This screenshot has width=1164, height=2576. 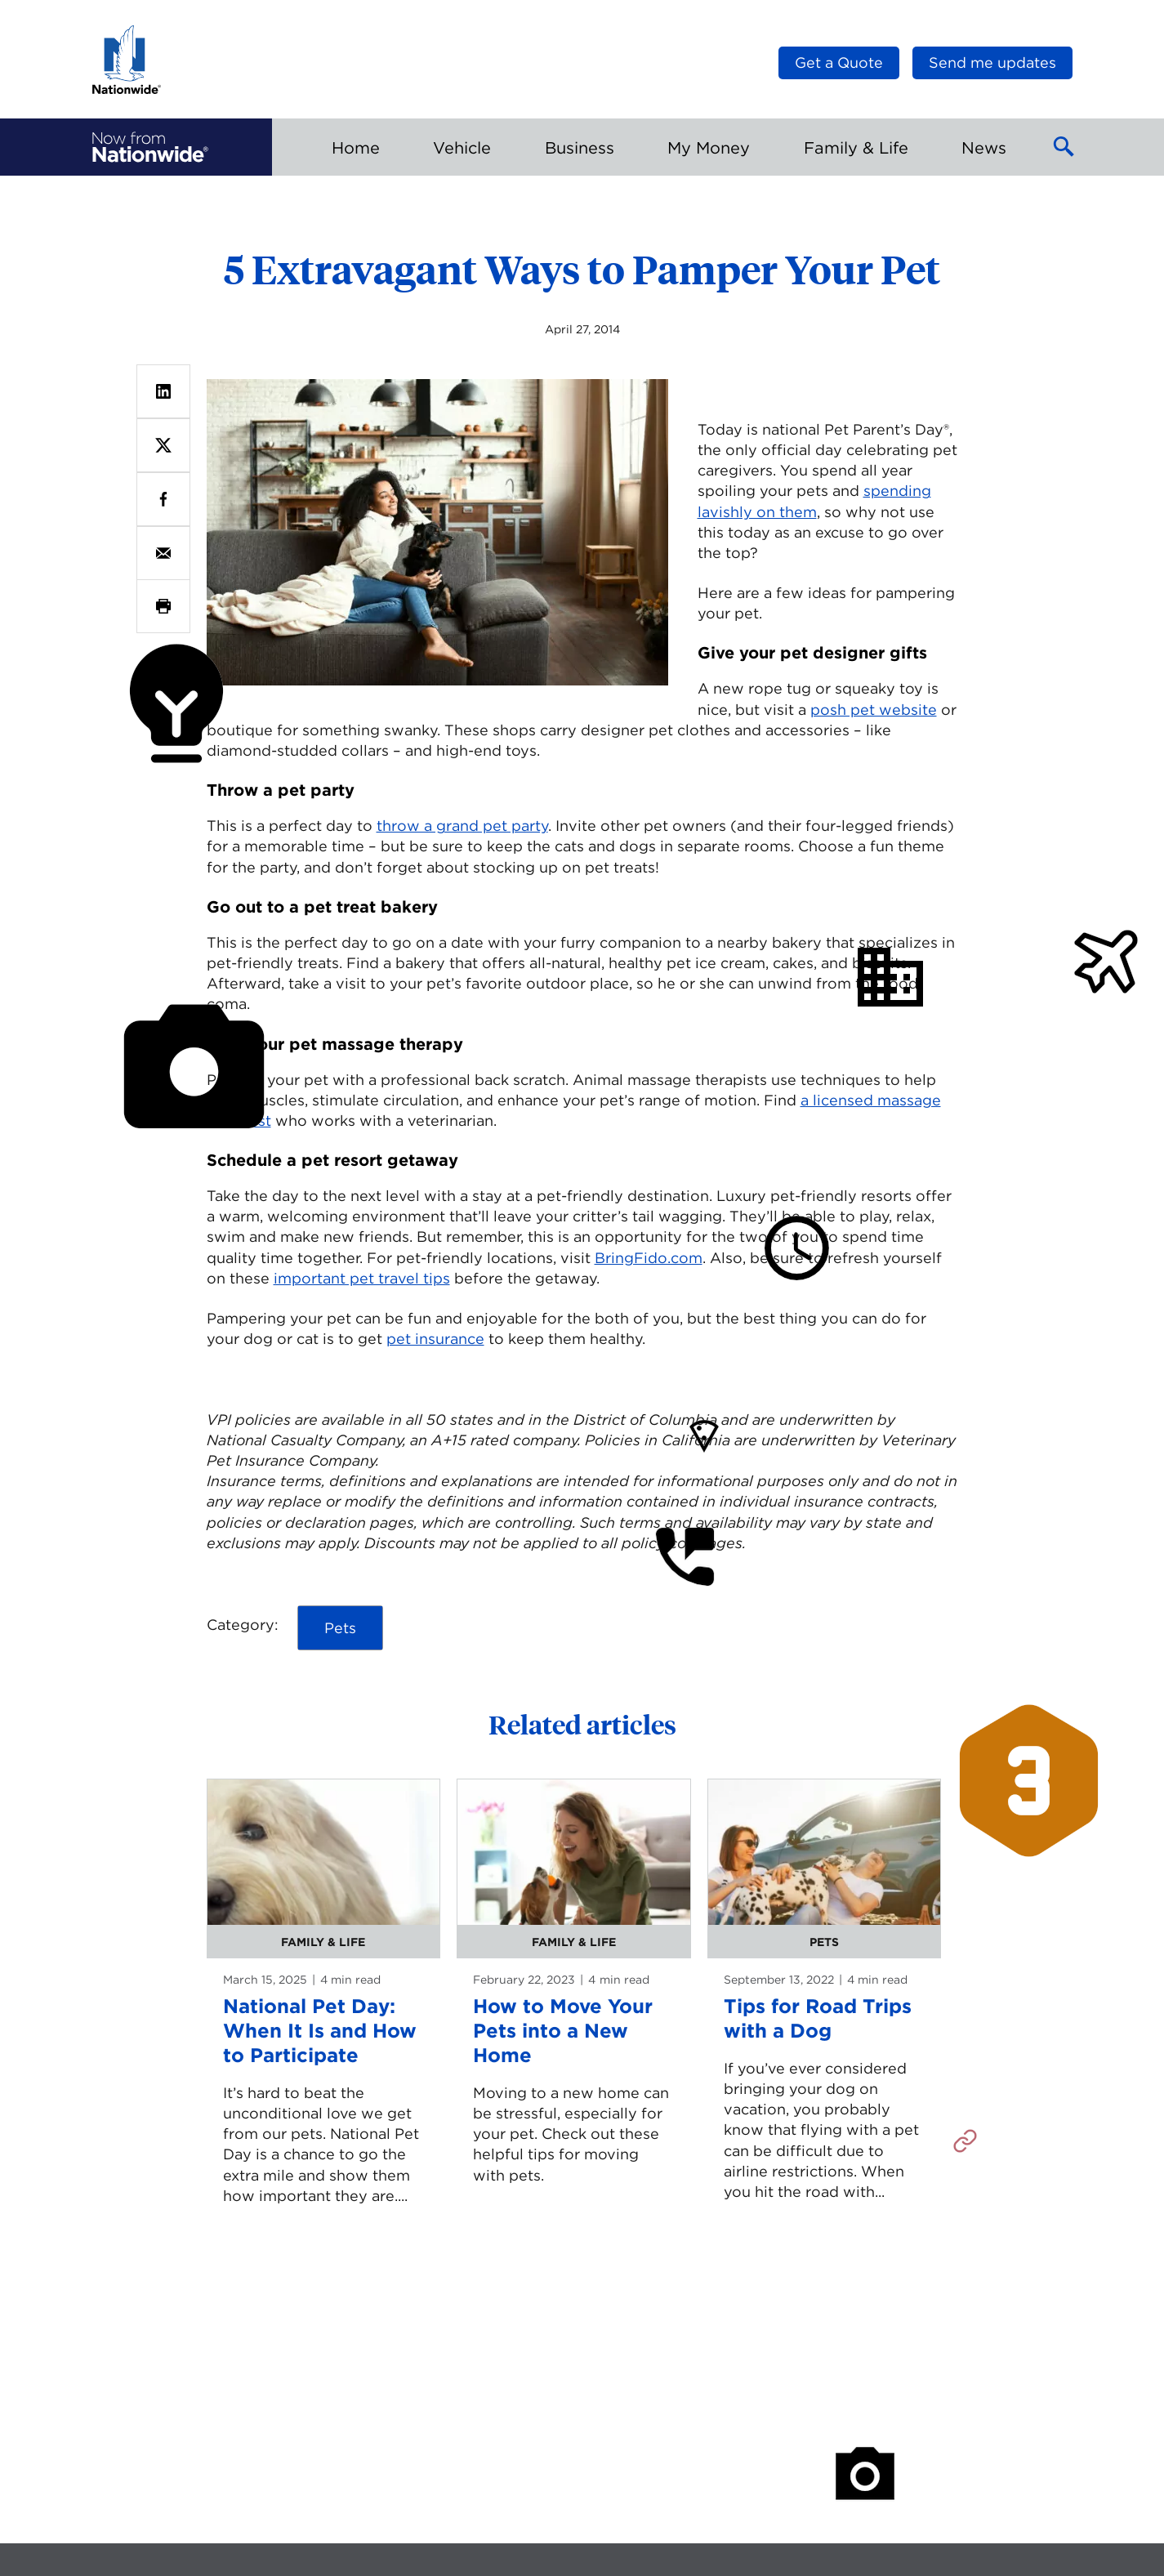 I want to click on copy or share a link, so click(x=965, y=2141).